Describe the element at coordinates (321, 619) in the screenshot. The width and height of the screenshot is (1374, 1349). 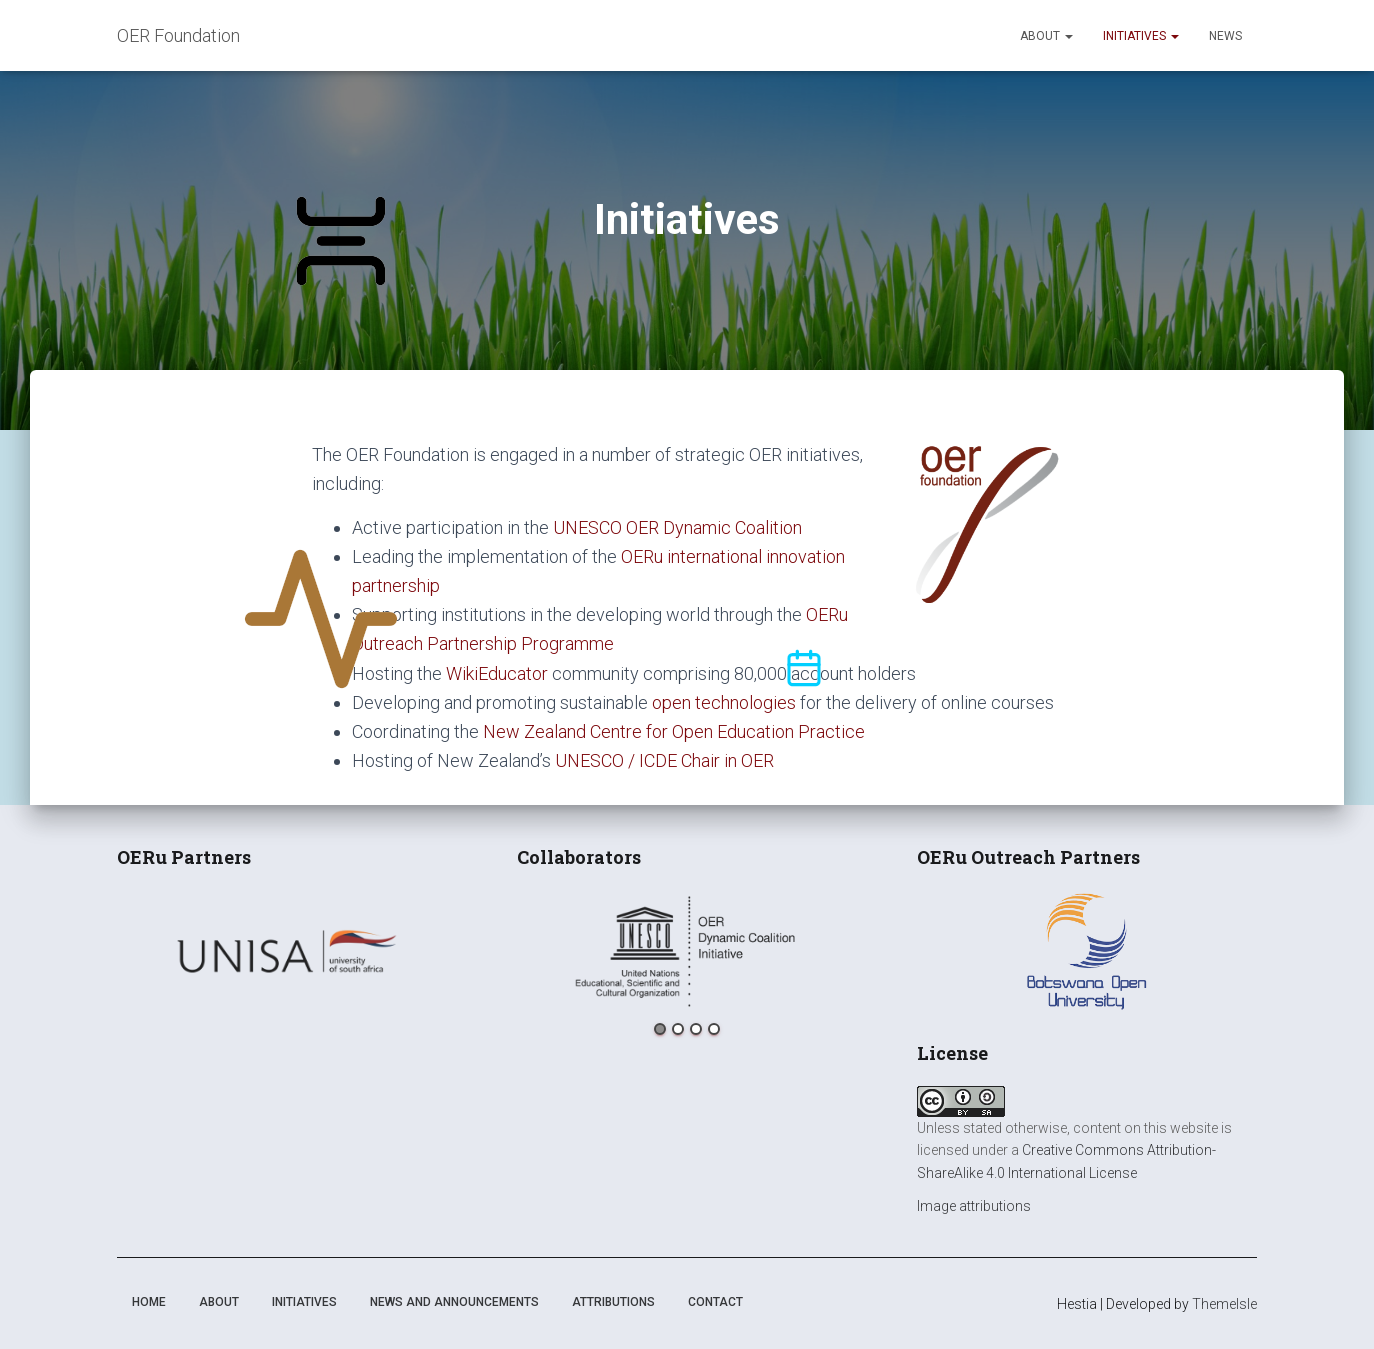
I see `view activity or health metrics` at that location.